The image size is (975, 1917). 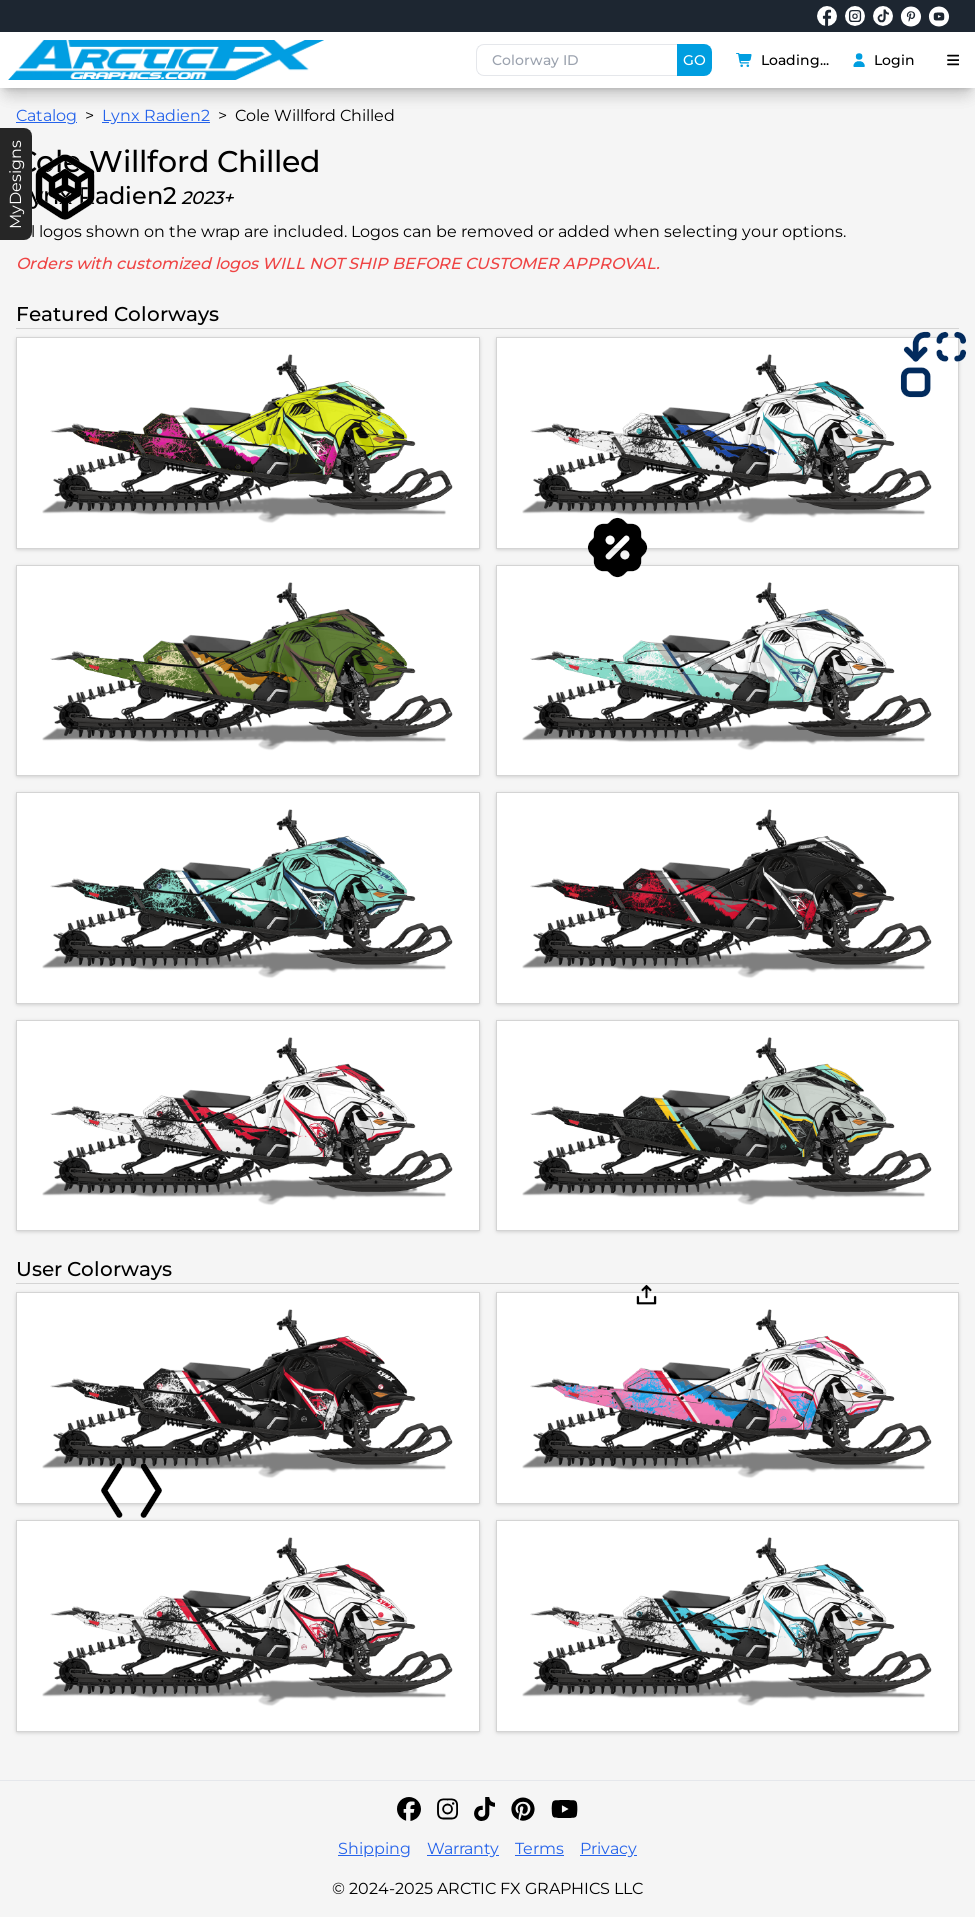 I want to click on upload a file or document, so click(x=646, y=1295).